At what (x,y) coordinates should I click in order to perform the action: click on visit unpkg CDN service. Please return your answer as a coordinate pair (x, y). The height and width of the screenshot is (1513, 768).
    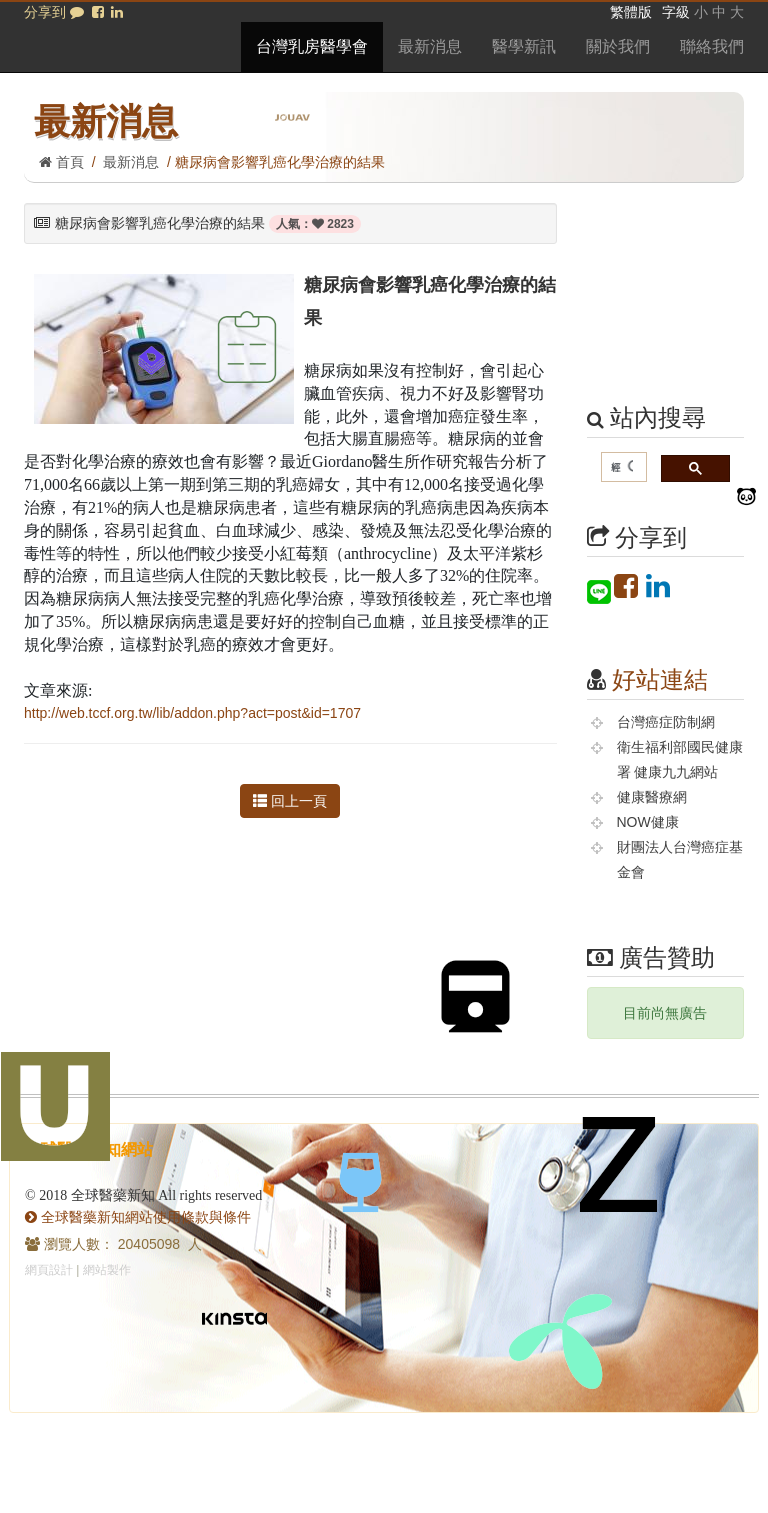
    Looking at the image, I should click on (55, 1106).